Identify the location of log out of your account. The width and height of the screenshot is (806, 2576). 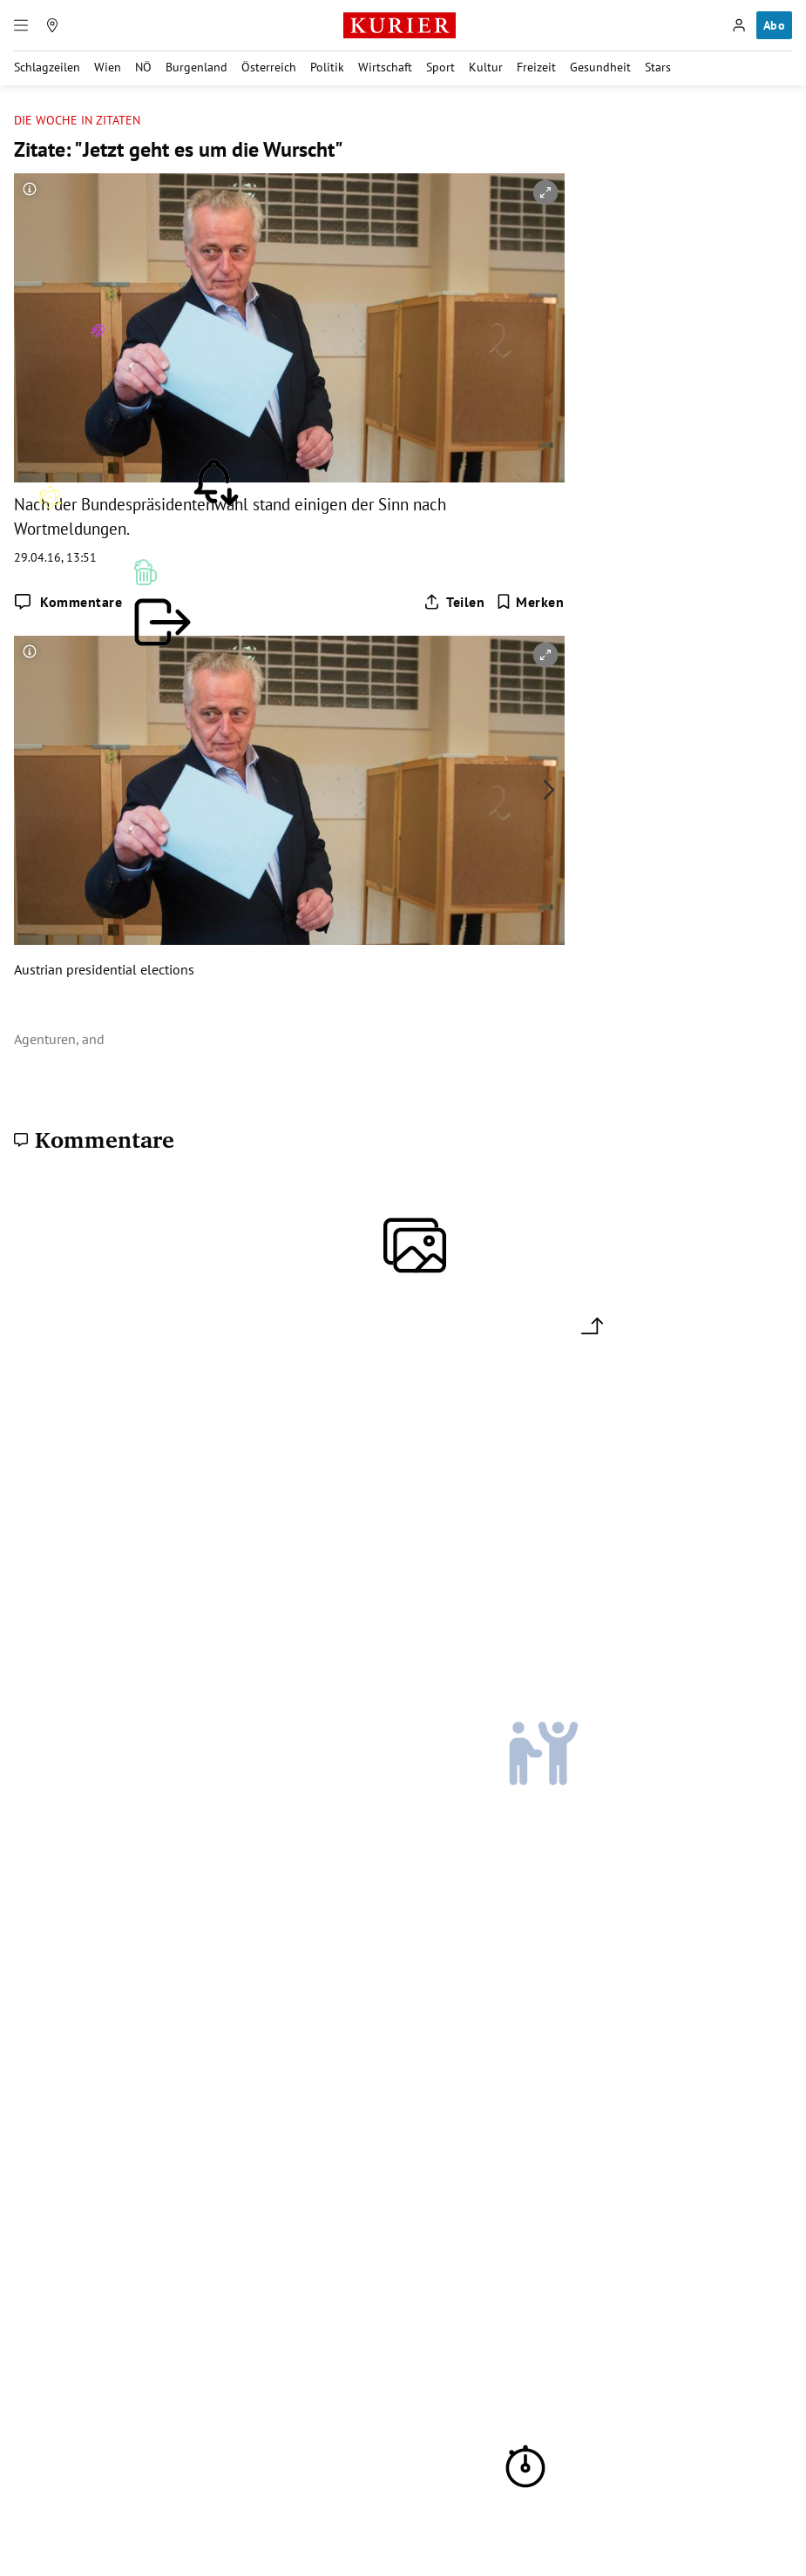
(162, 622).